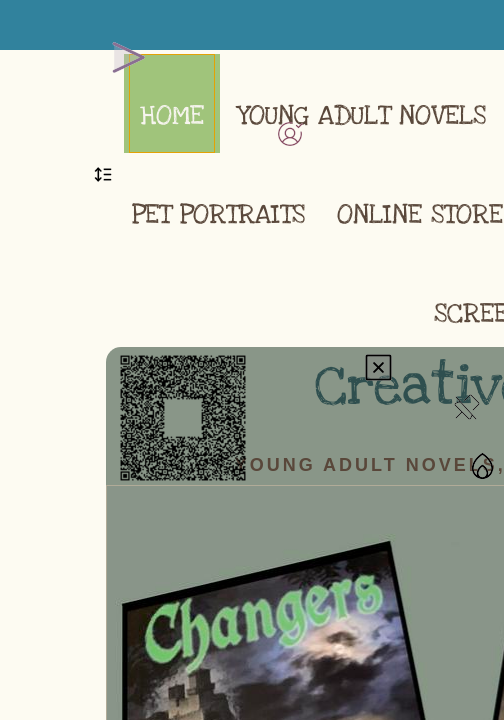 This screenshot has height=720, width=504. What do you see at coordinates (290, 134) in the screenshot?
I see `verified user profile` at bounding box center [290, 134].